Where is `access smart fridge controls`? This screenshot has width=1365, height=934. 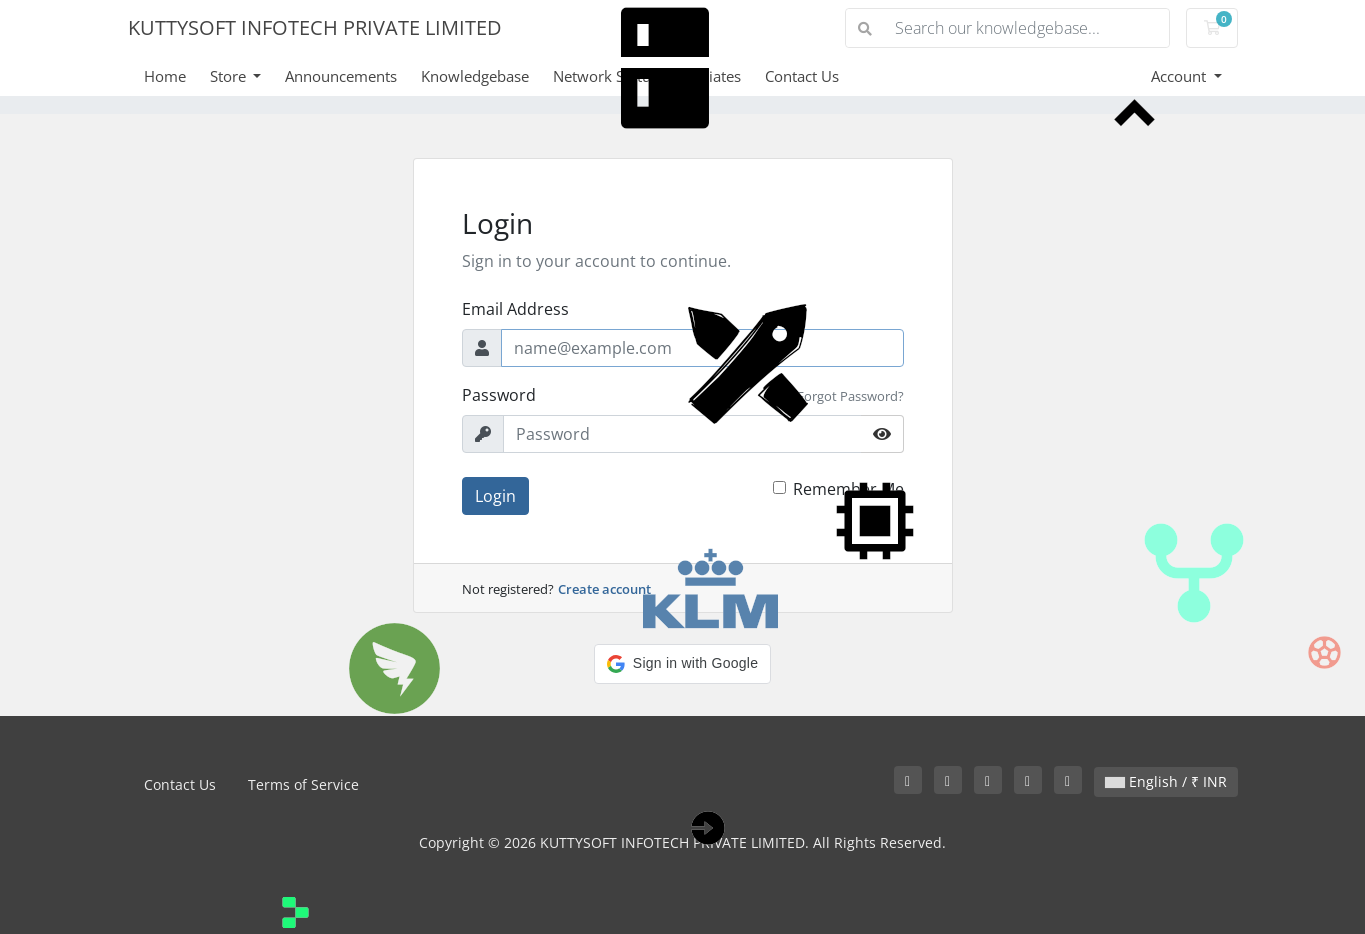 access smart fridge controls is located at coordinates (665, 68).